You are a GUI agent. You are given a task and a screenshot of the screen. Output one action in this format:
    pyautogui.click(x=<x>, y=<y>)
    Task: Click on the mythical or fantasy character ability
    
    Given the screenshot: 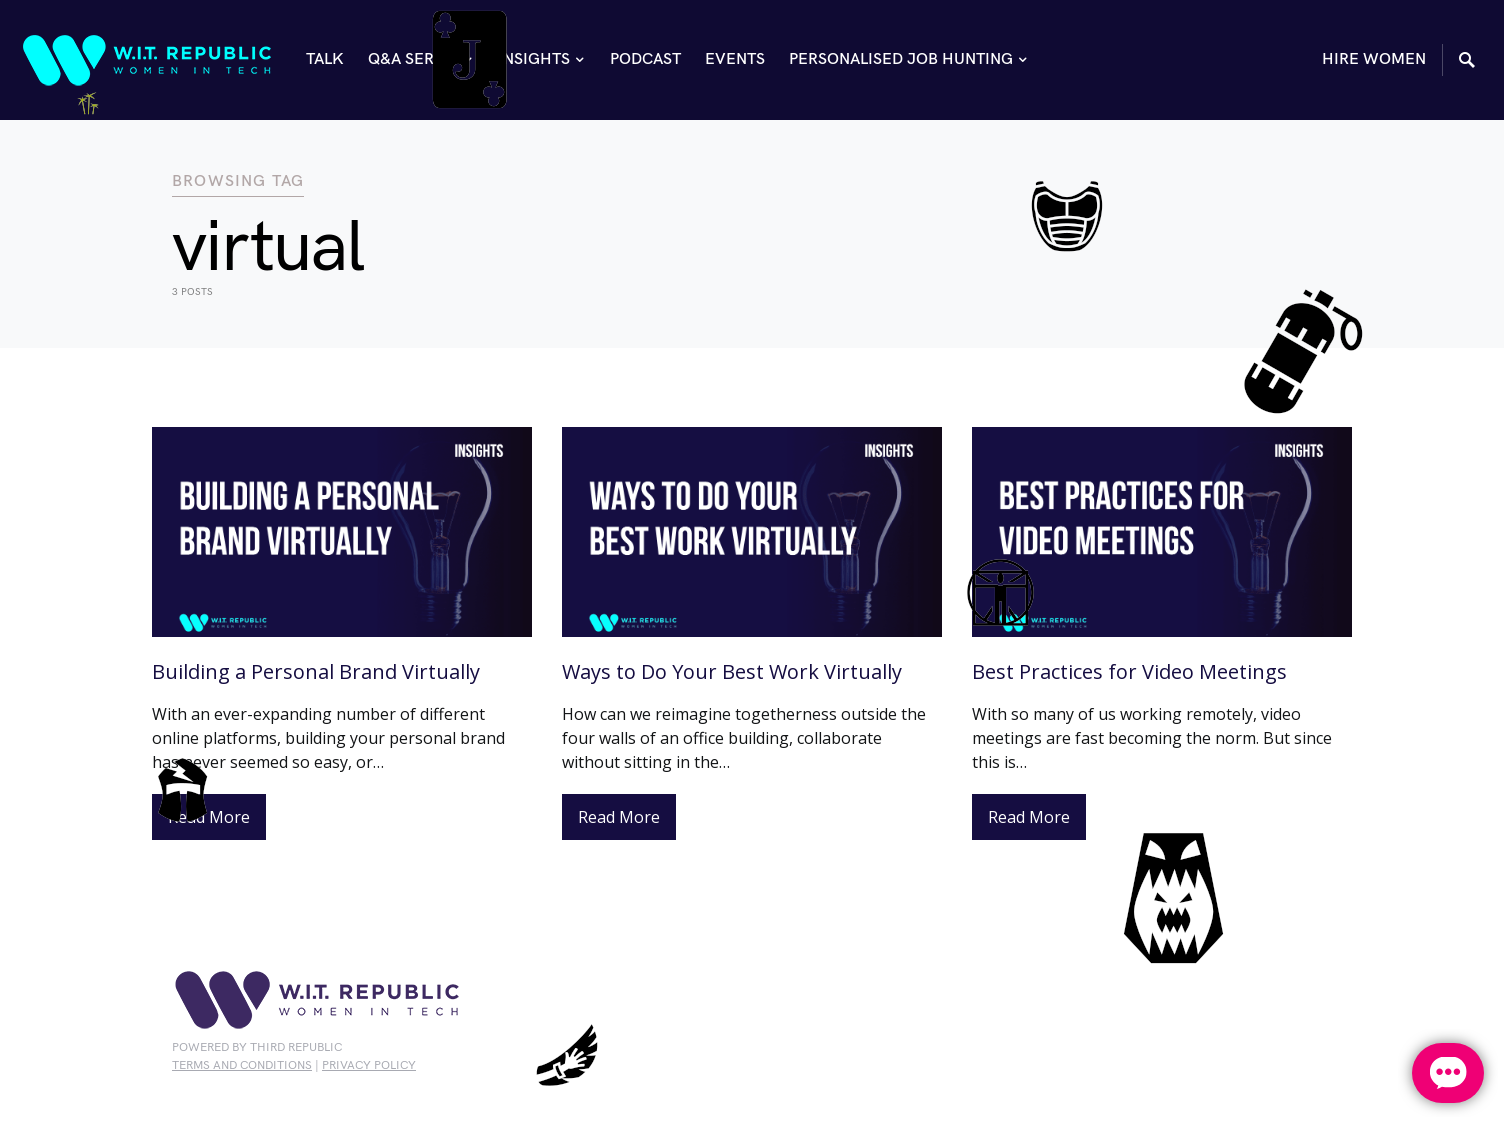 What is the action you would take?
    pyautogui.click(x=567, y=1055)
    